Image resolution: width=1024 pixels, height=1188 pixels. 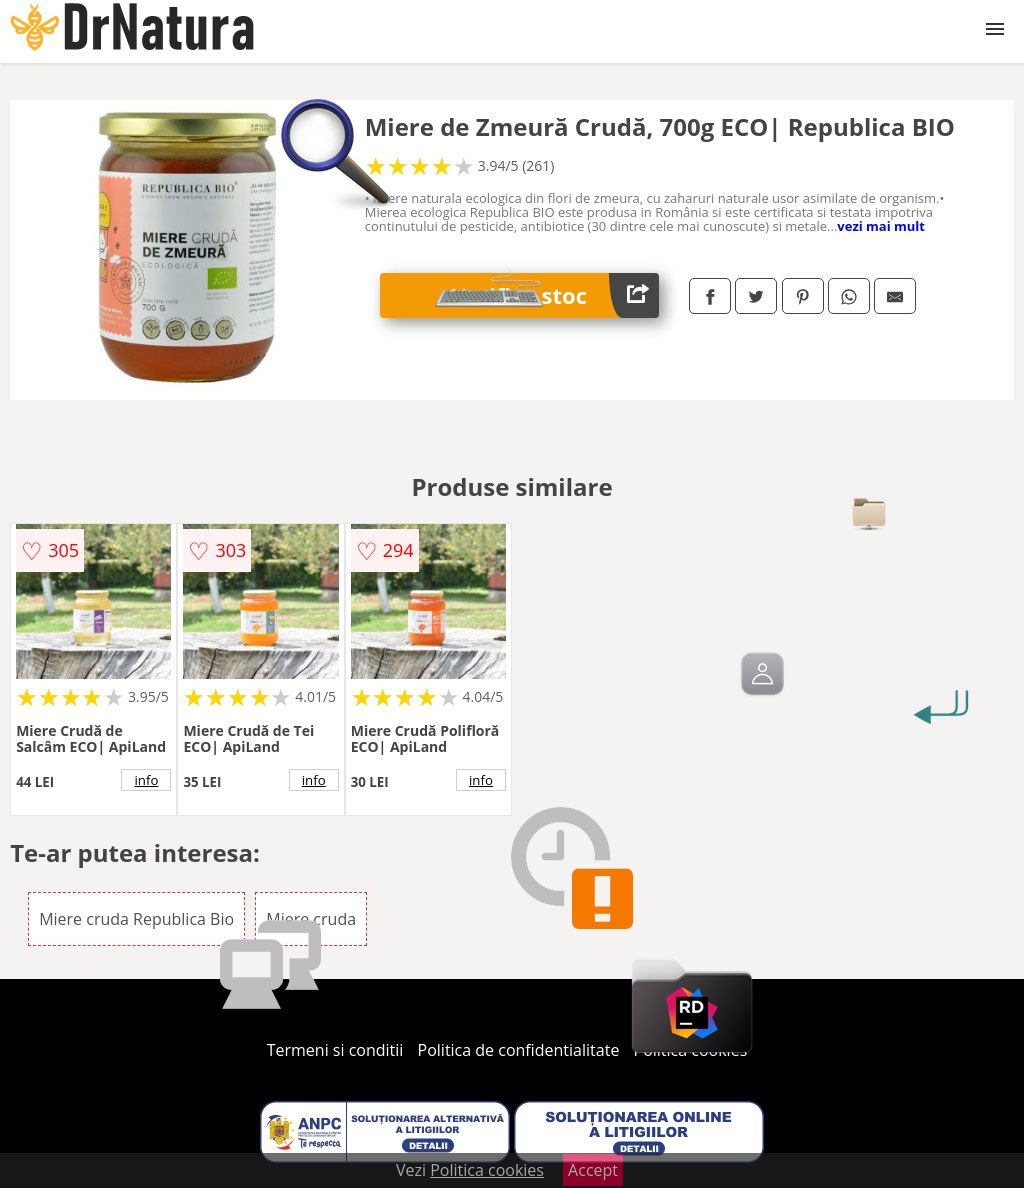 I want to click on access files stored on a remote server, so click(x=869, y=515).